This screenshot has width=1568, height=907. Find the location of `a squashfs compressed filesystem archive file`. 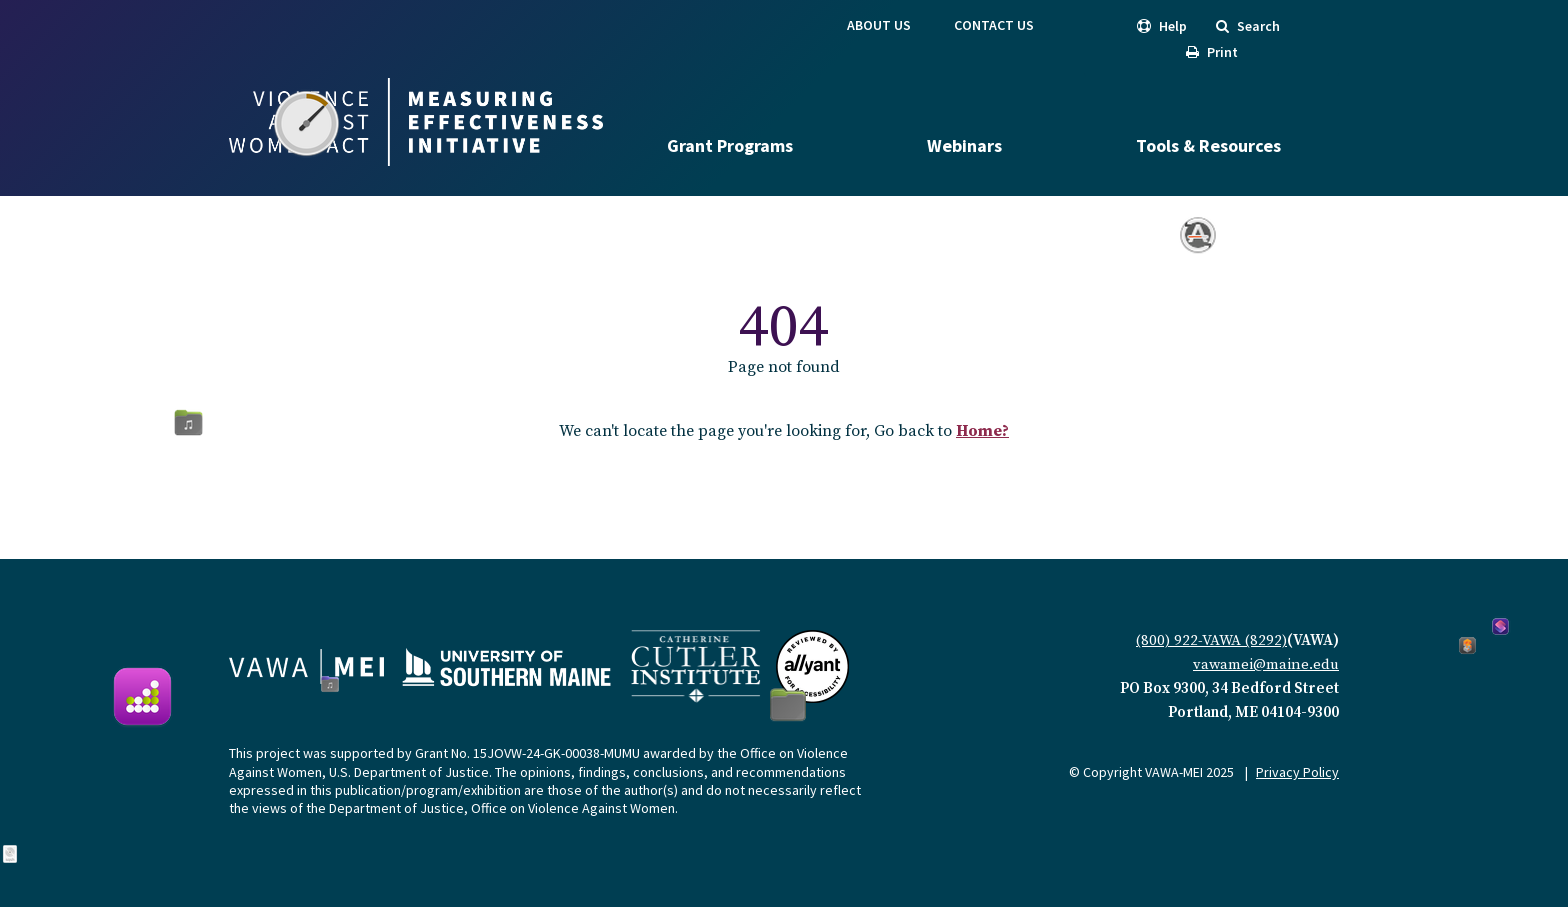

a squashfs compressed filesystem archive file is located at coordinates (10, 854).